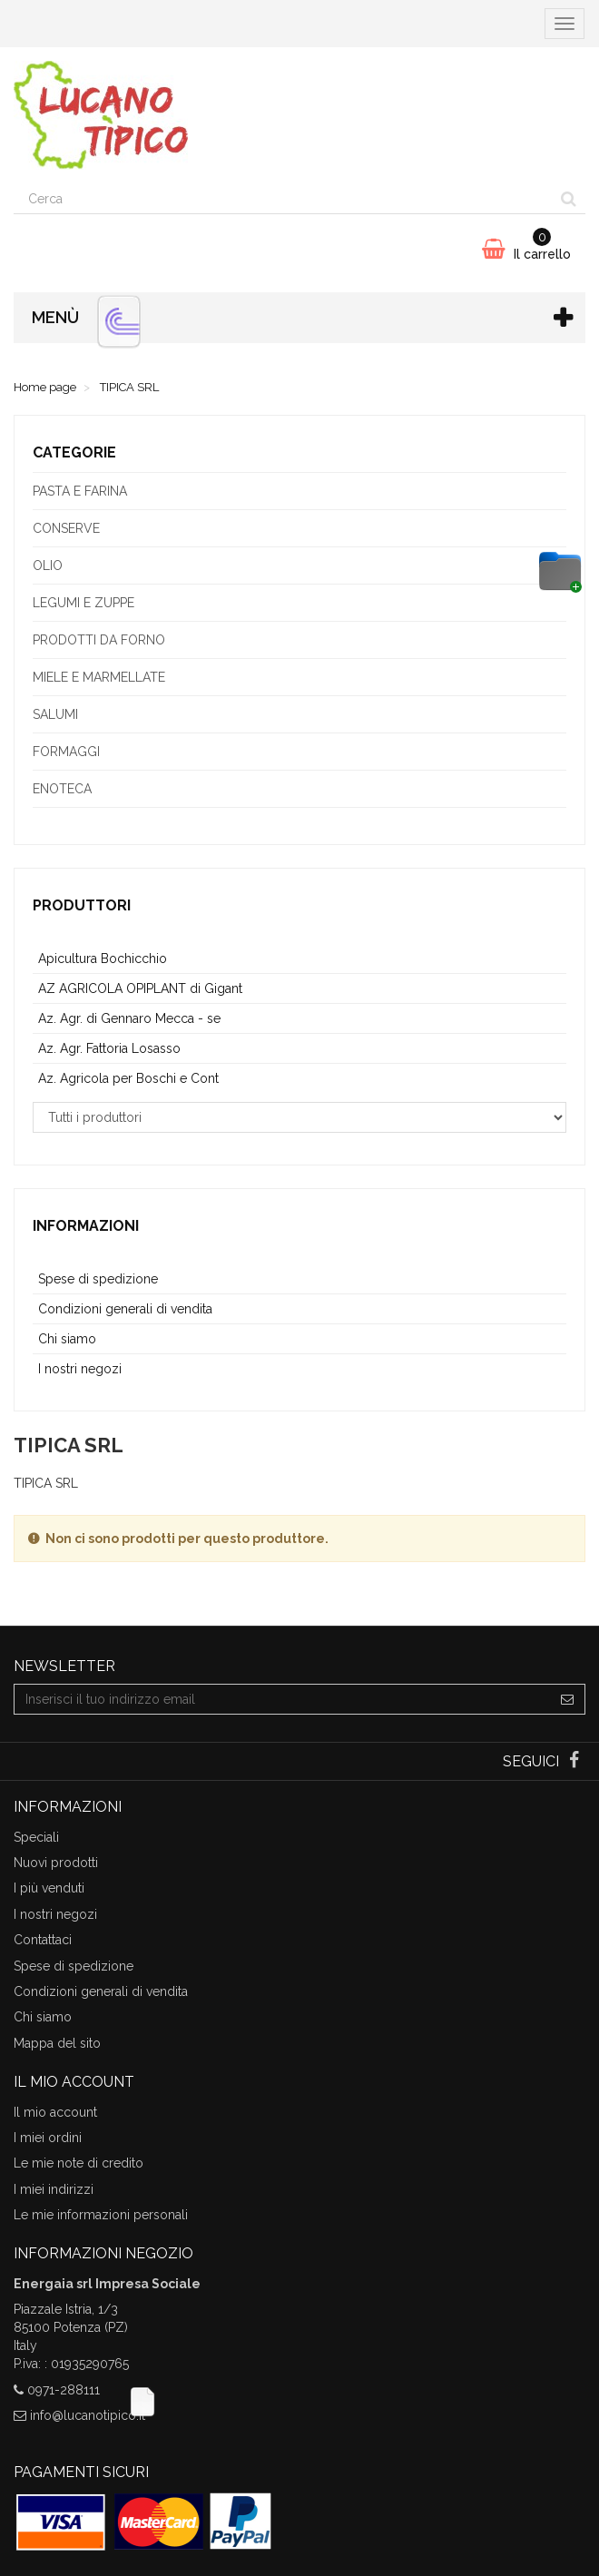 Image resolution: width=599 pixels, height=2576 pixels. What do you see at coordinates (142, 2402) in the screenshot?
I see `indicates an empty or zero-byte file` at bounding box center [142, 2402].